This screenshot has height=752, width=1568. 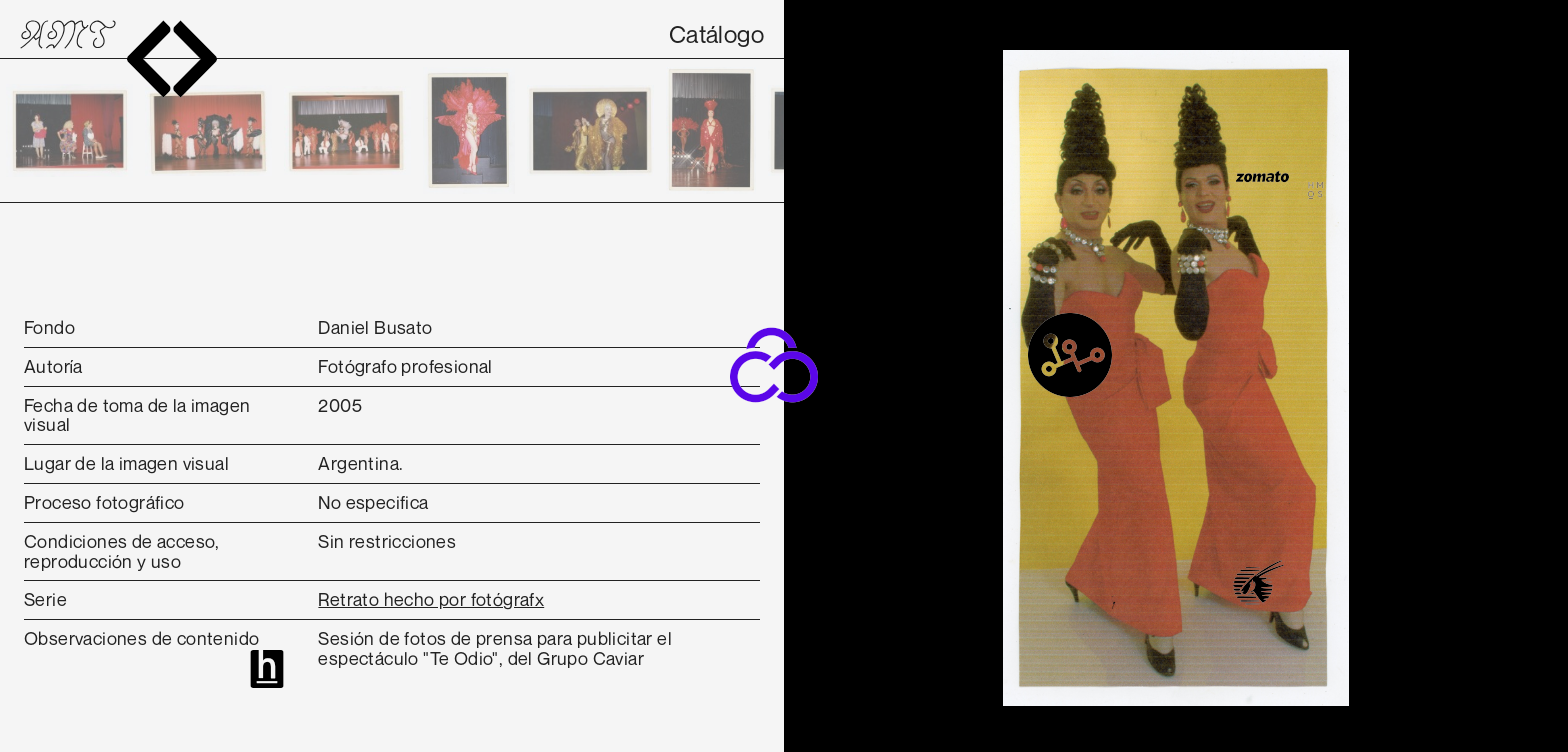 What do you see at coordinates (267, 669) in the screenshot?
I see `visit hackerearth coding platform` at bounding box center [267, 669].